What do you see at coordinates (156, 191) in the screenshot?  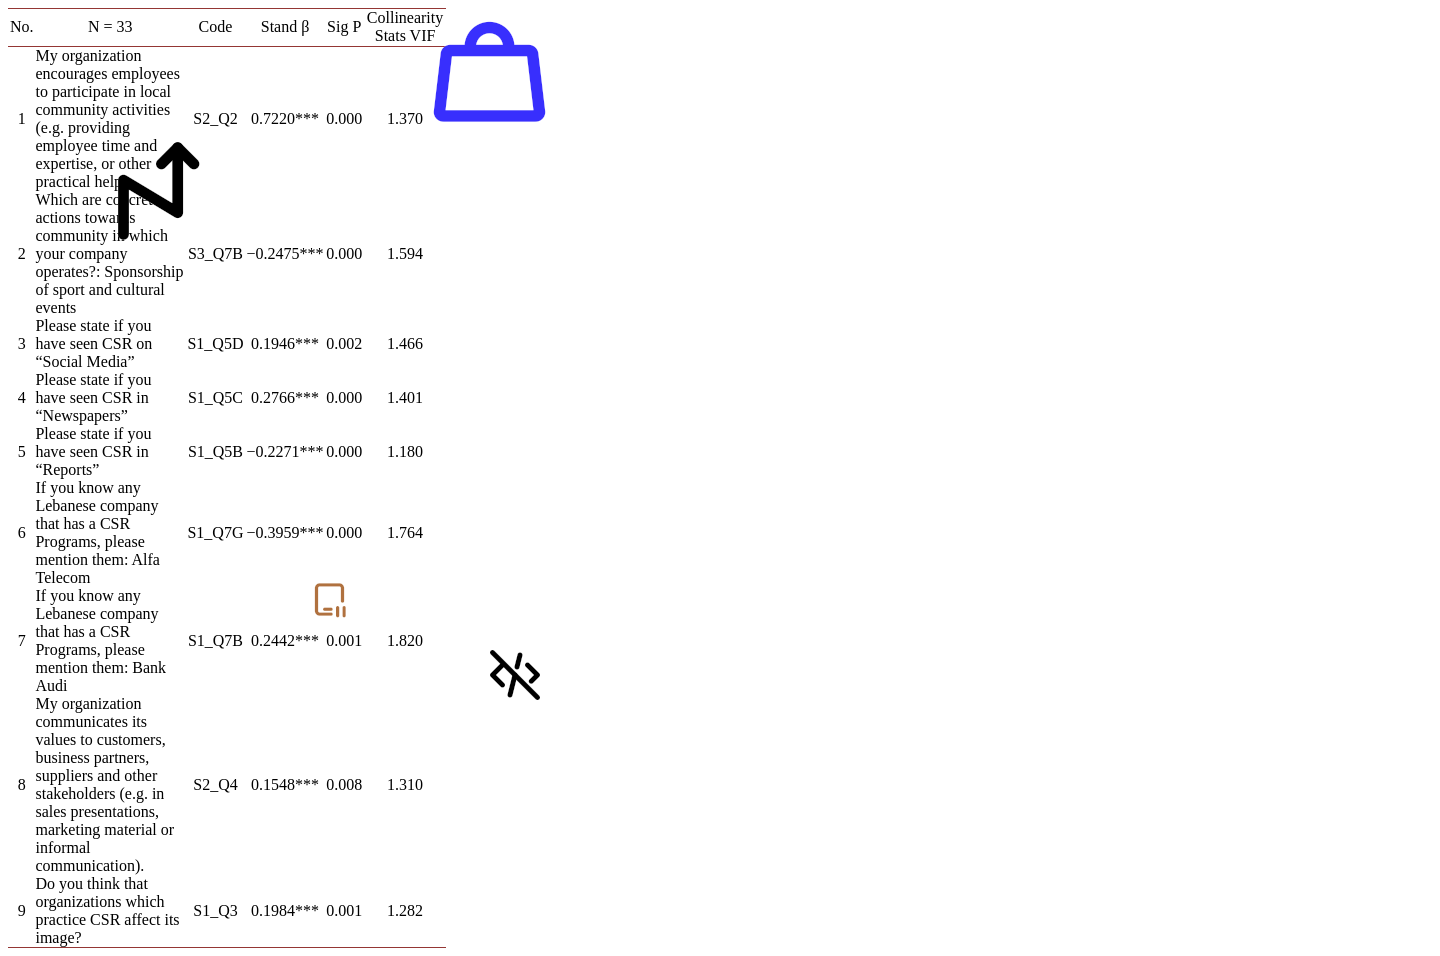 I see `indicates an indirect or alternate route` at bounding box center [156, 191].